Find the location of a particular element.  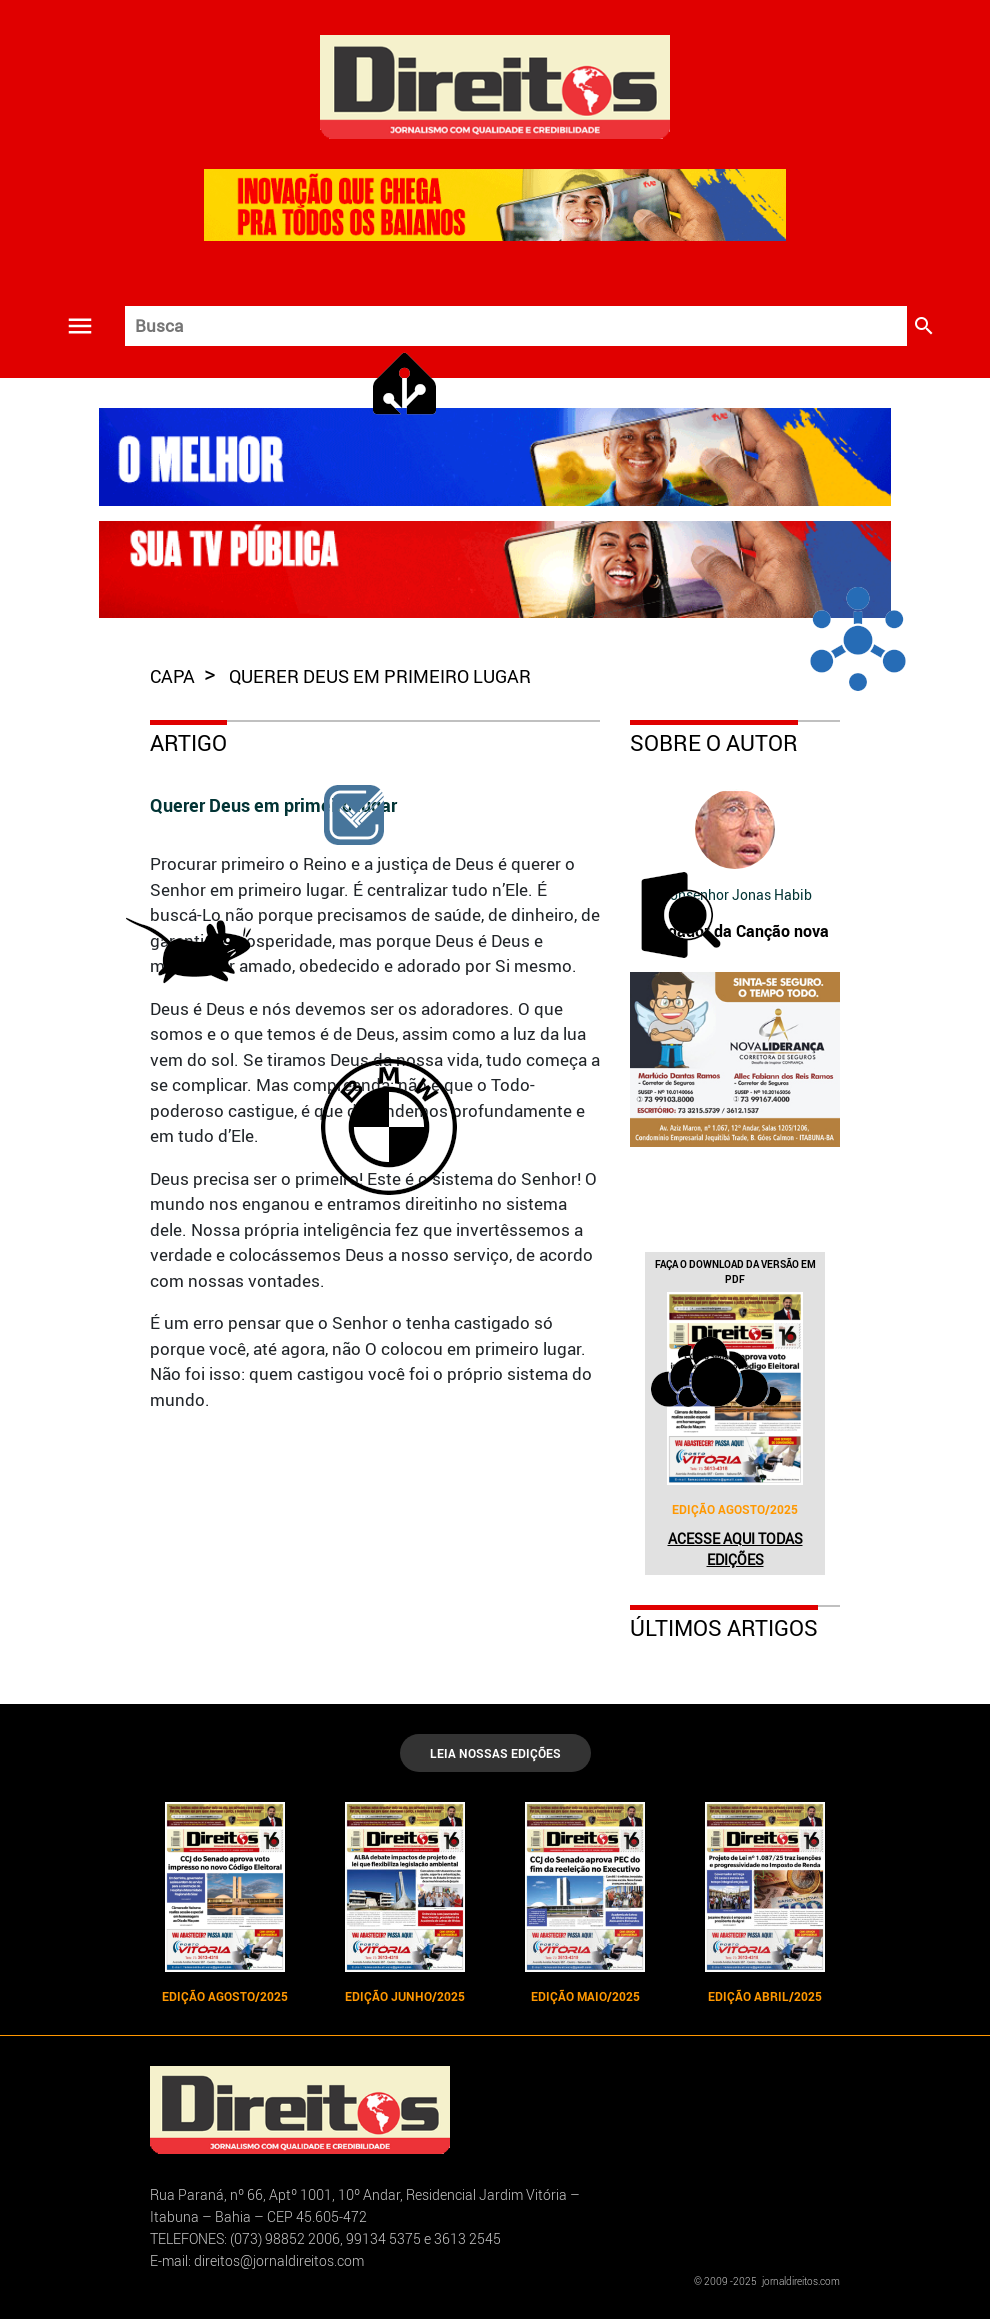

google cloud pub/sub service logo is located at coordinates (858, 639).